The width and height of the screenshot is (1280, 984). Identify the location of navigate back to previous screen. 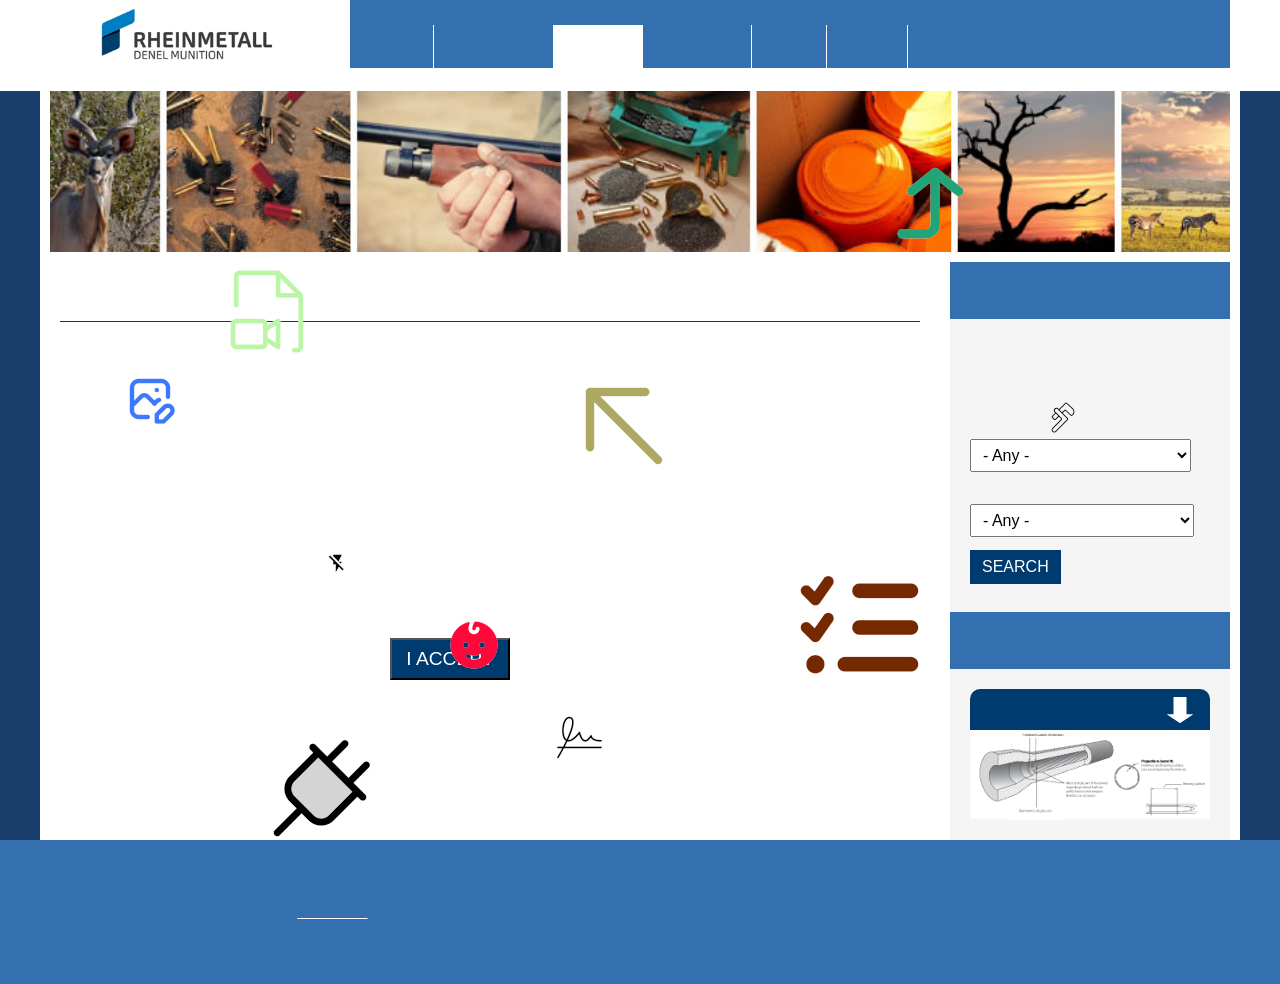
(624, 426).